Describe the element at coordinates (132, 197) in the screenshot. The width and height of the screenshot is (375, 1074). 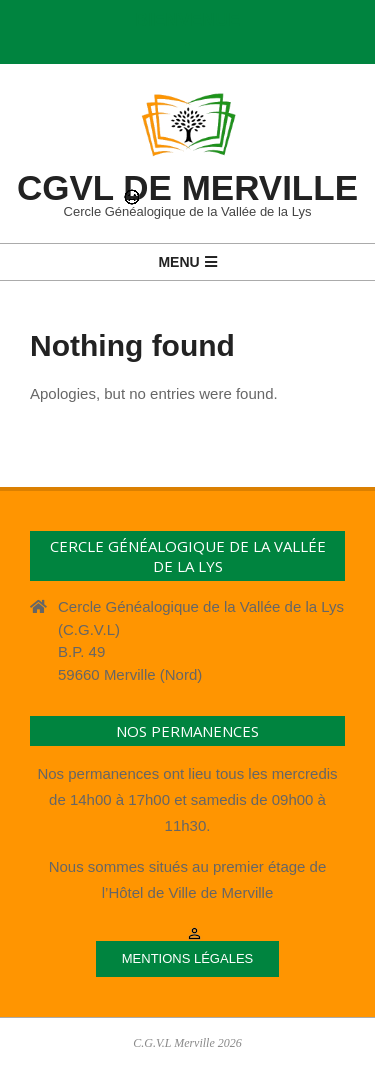
I see `rate your experience as negative` at that location.